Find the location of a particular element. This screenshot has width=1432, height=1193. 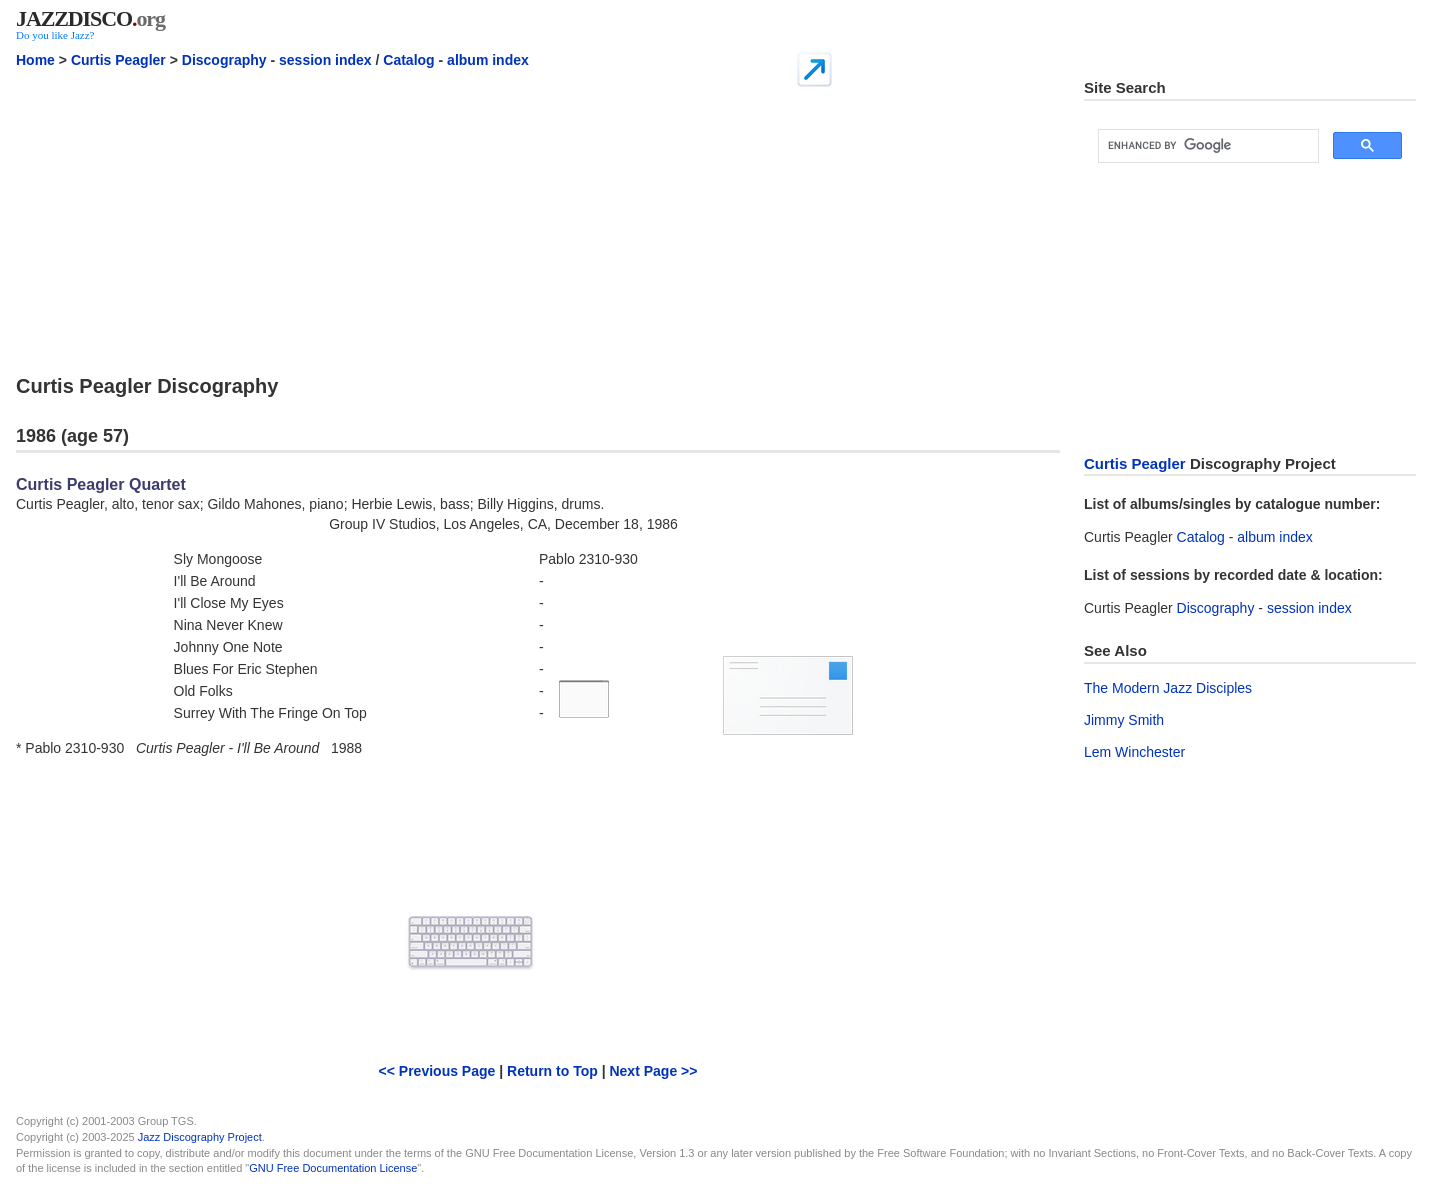

open your email inbox is located at coordinates (788, 696).